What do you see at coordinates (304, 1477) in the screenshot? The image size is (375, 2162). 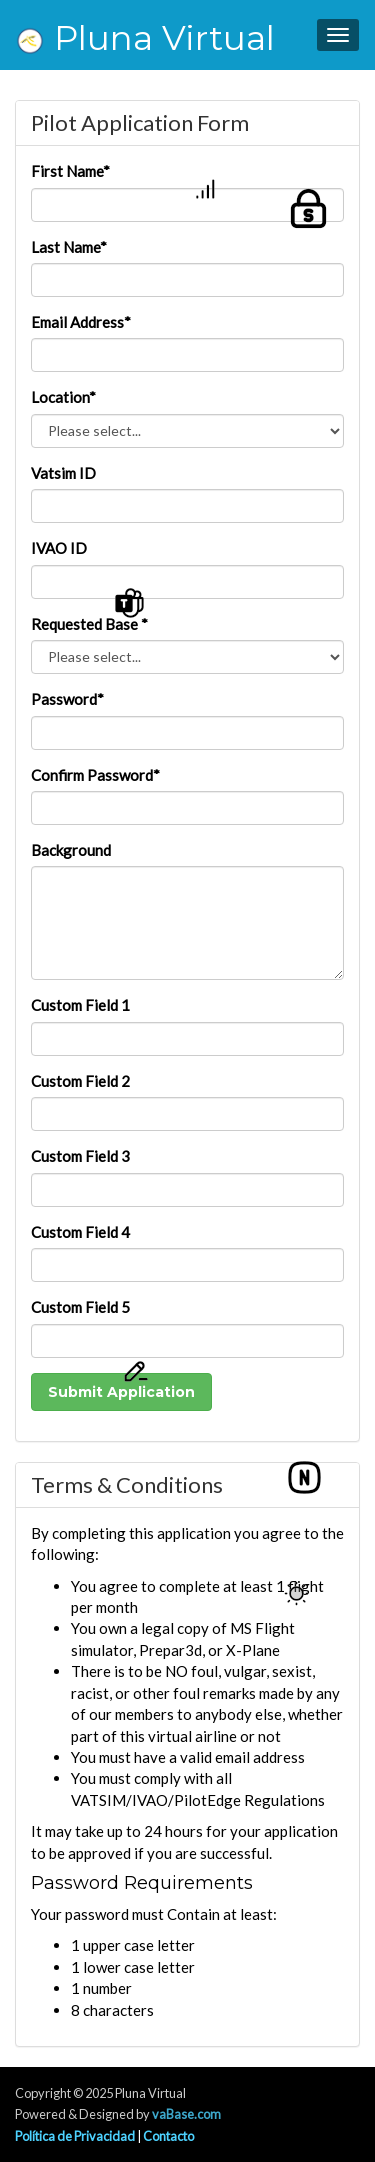 I see `indicates an item starting with the letter "n"` at bounding box center [304, 1477].